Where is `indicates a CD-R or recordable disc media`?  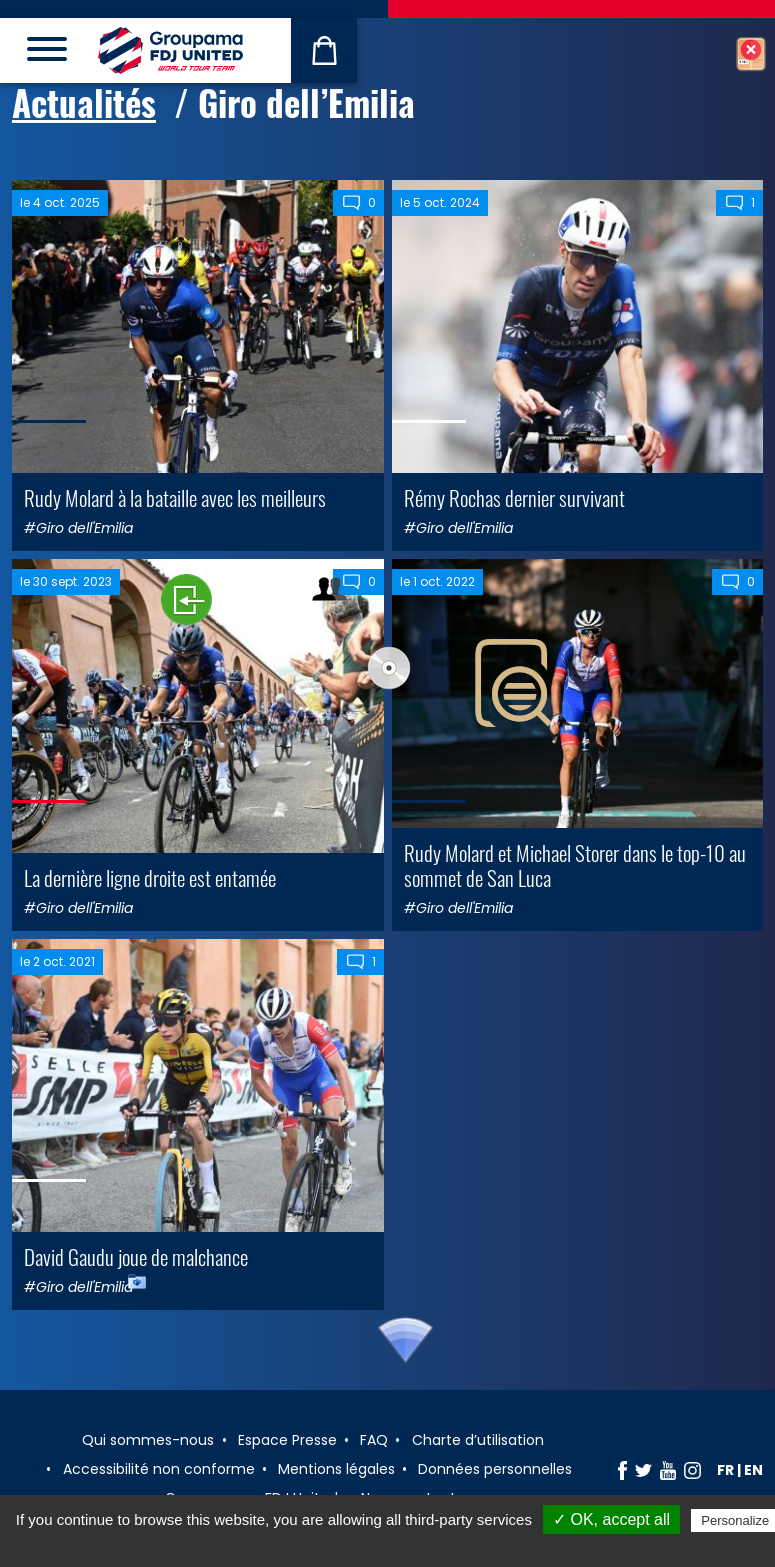
indicates a CD-R or recordable disc media is located at coordinates (389, 668).